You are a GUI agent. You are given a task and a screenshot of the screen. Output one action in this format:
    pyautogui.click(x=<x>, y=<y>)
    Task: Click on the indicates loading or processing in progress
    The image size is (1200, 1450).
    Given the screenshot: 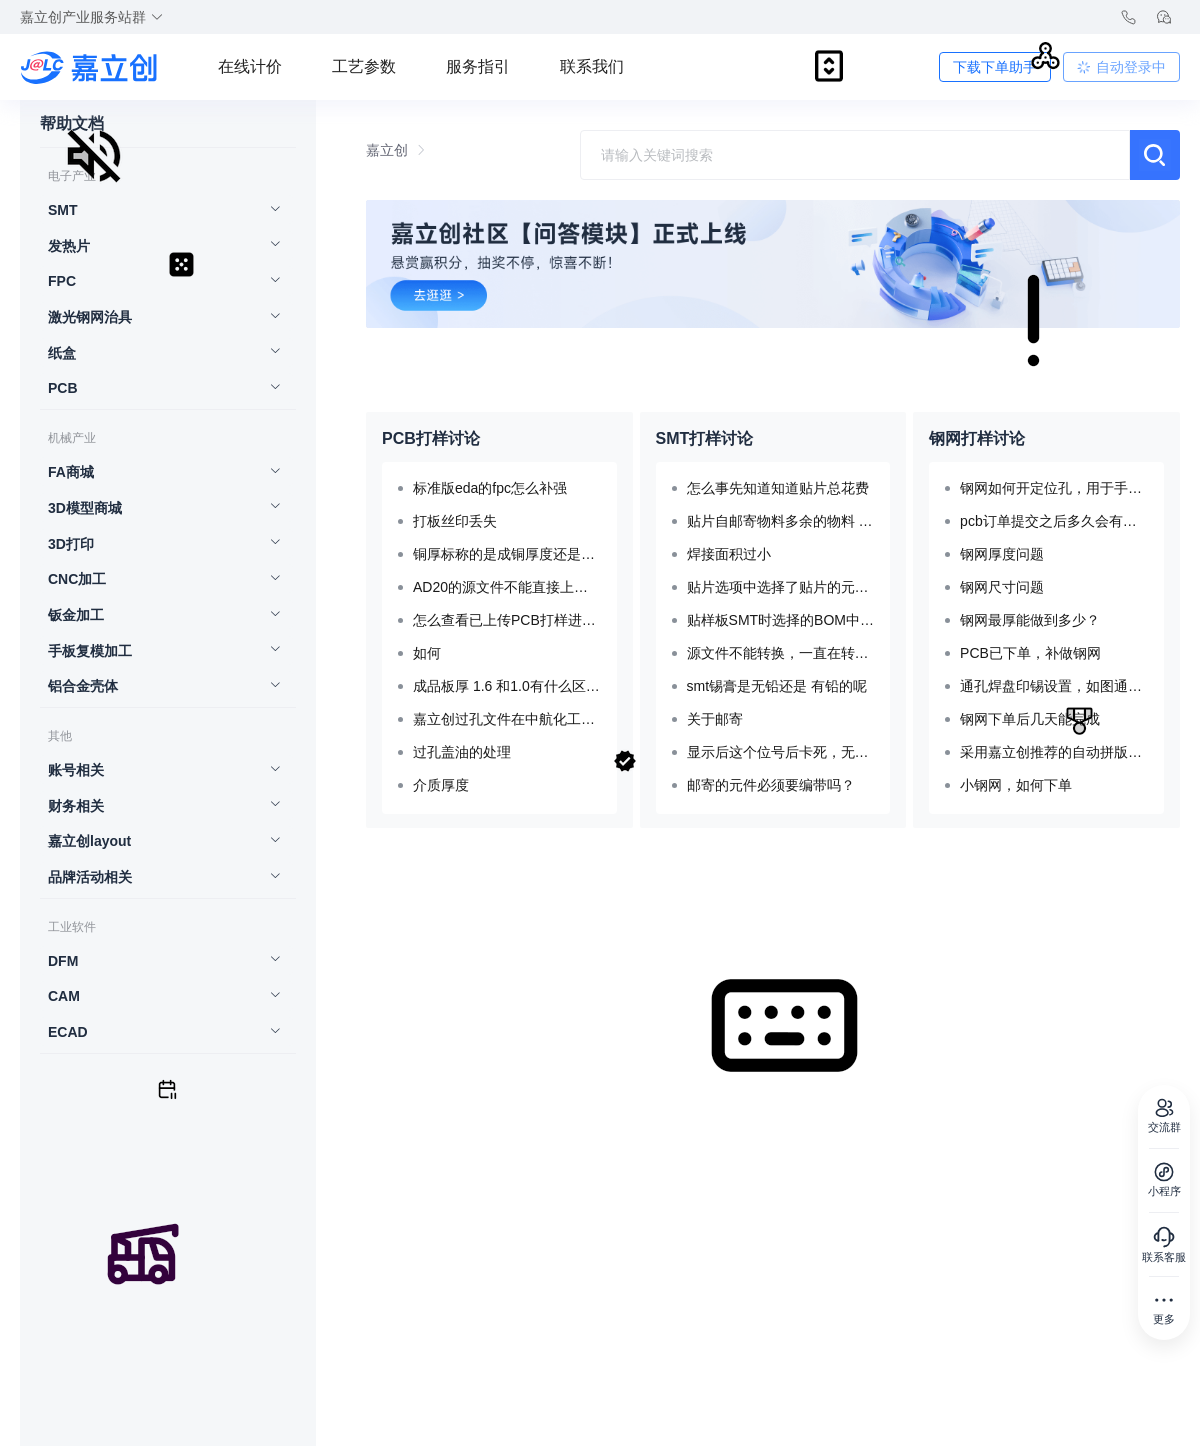 What is the action you would take?
    pyautogui.click(x=1045, y=57)
    